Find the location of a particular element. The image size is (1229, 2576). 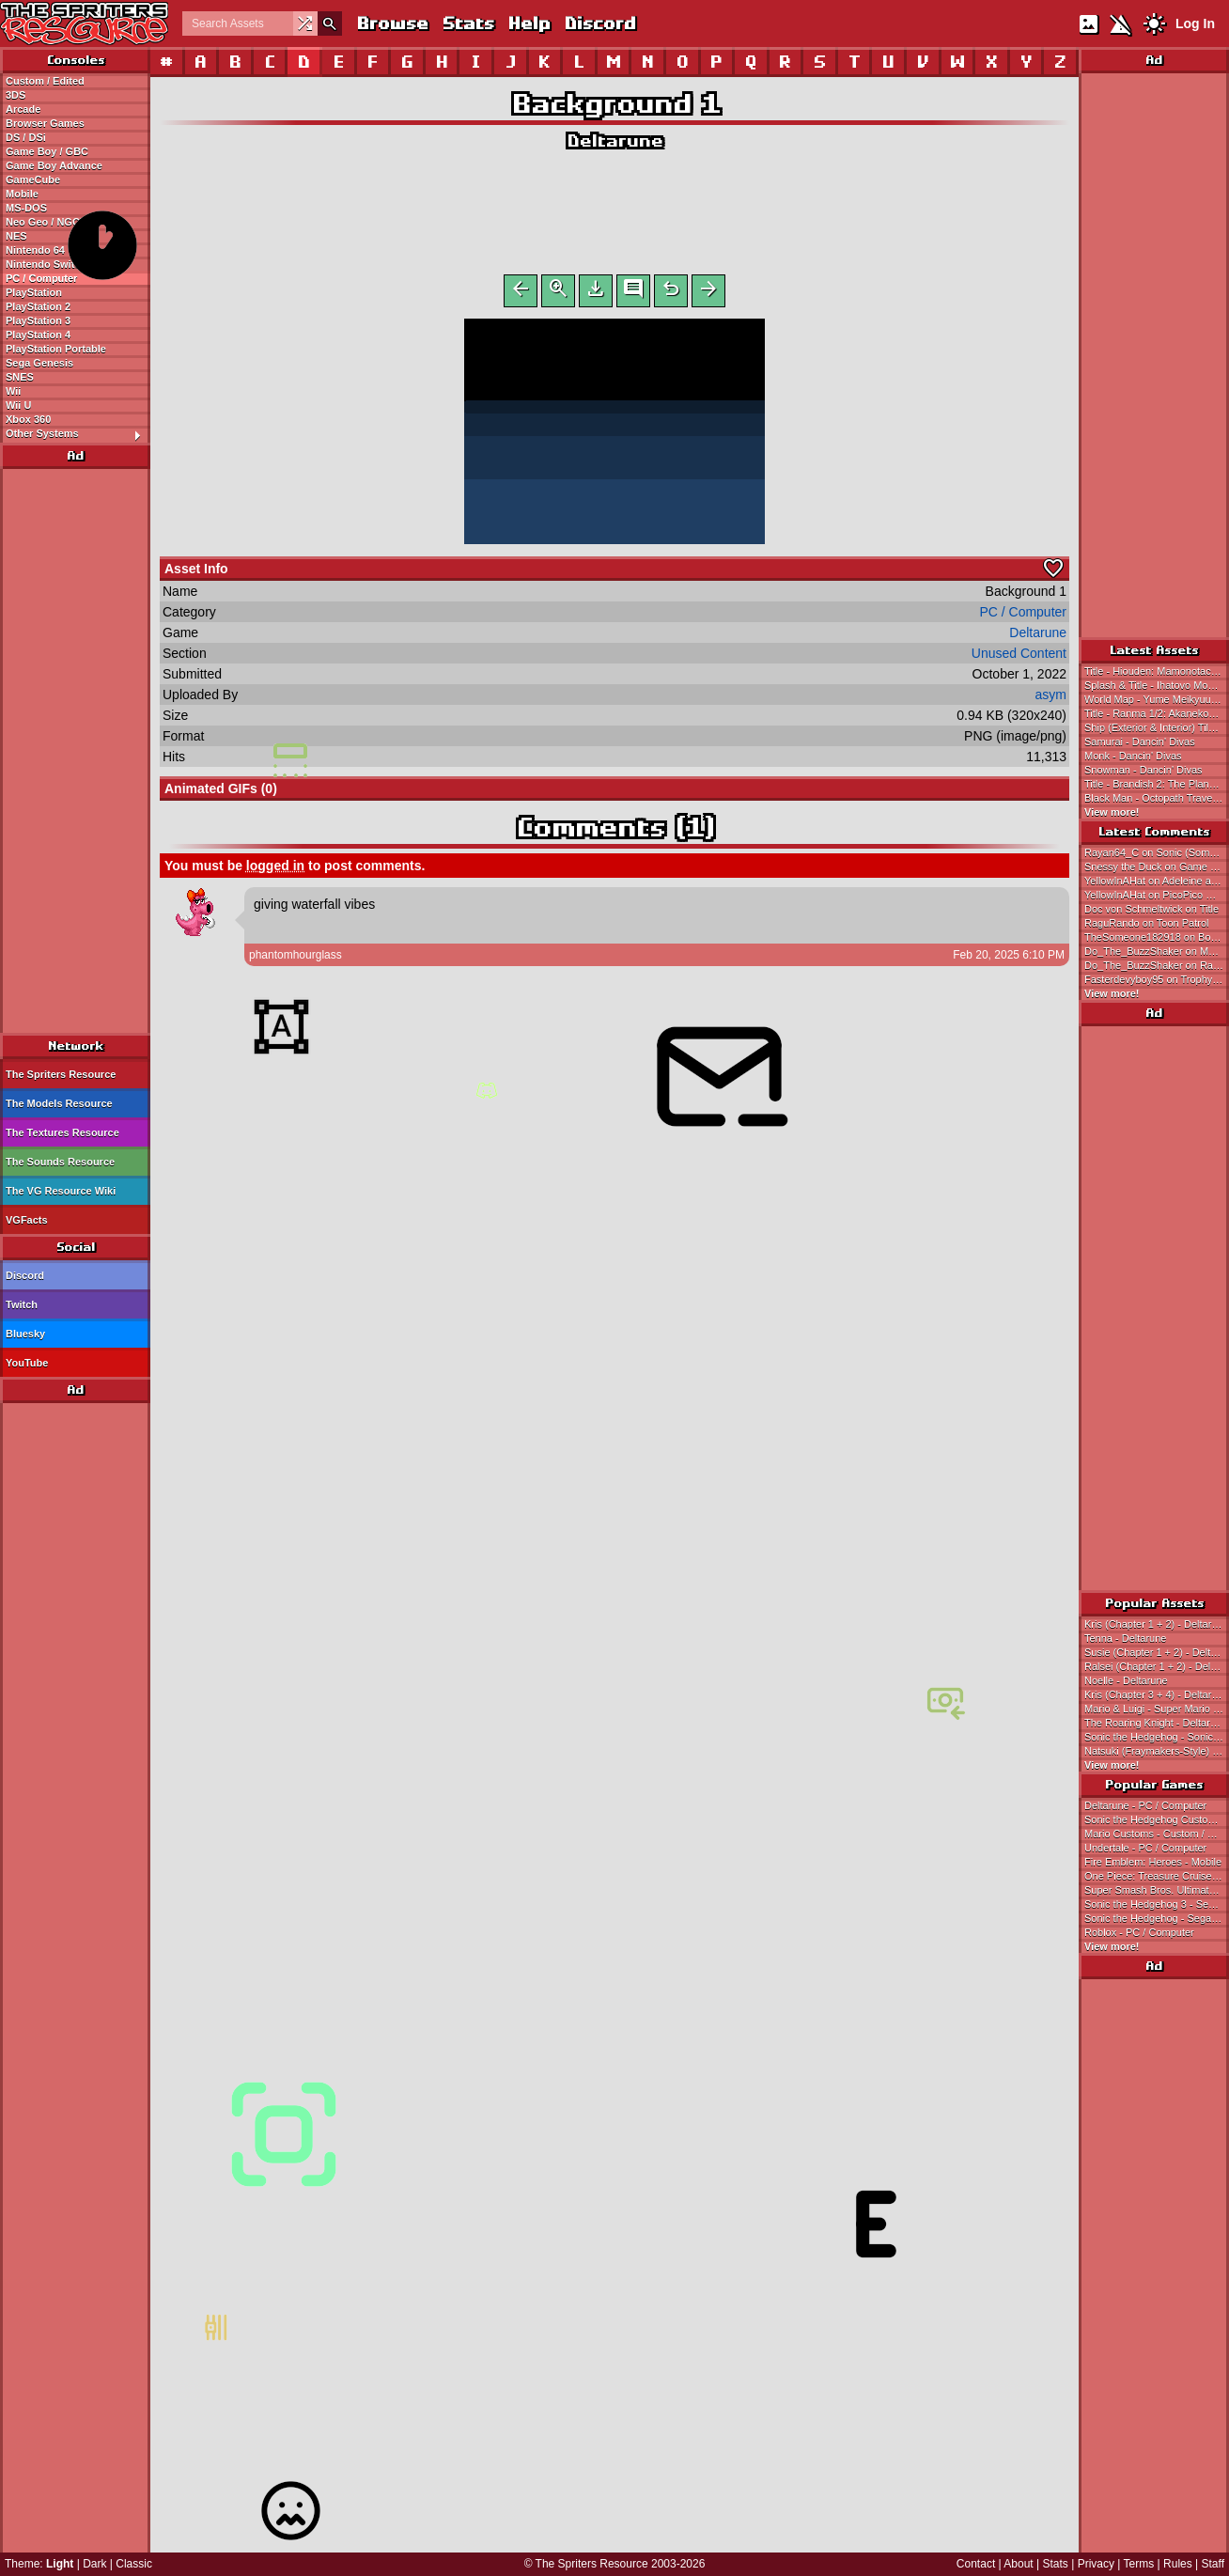

align content to top of container is located at coordinates (290, 760).